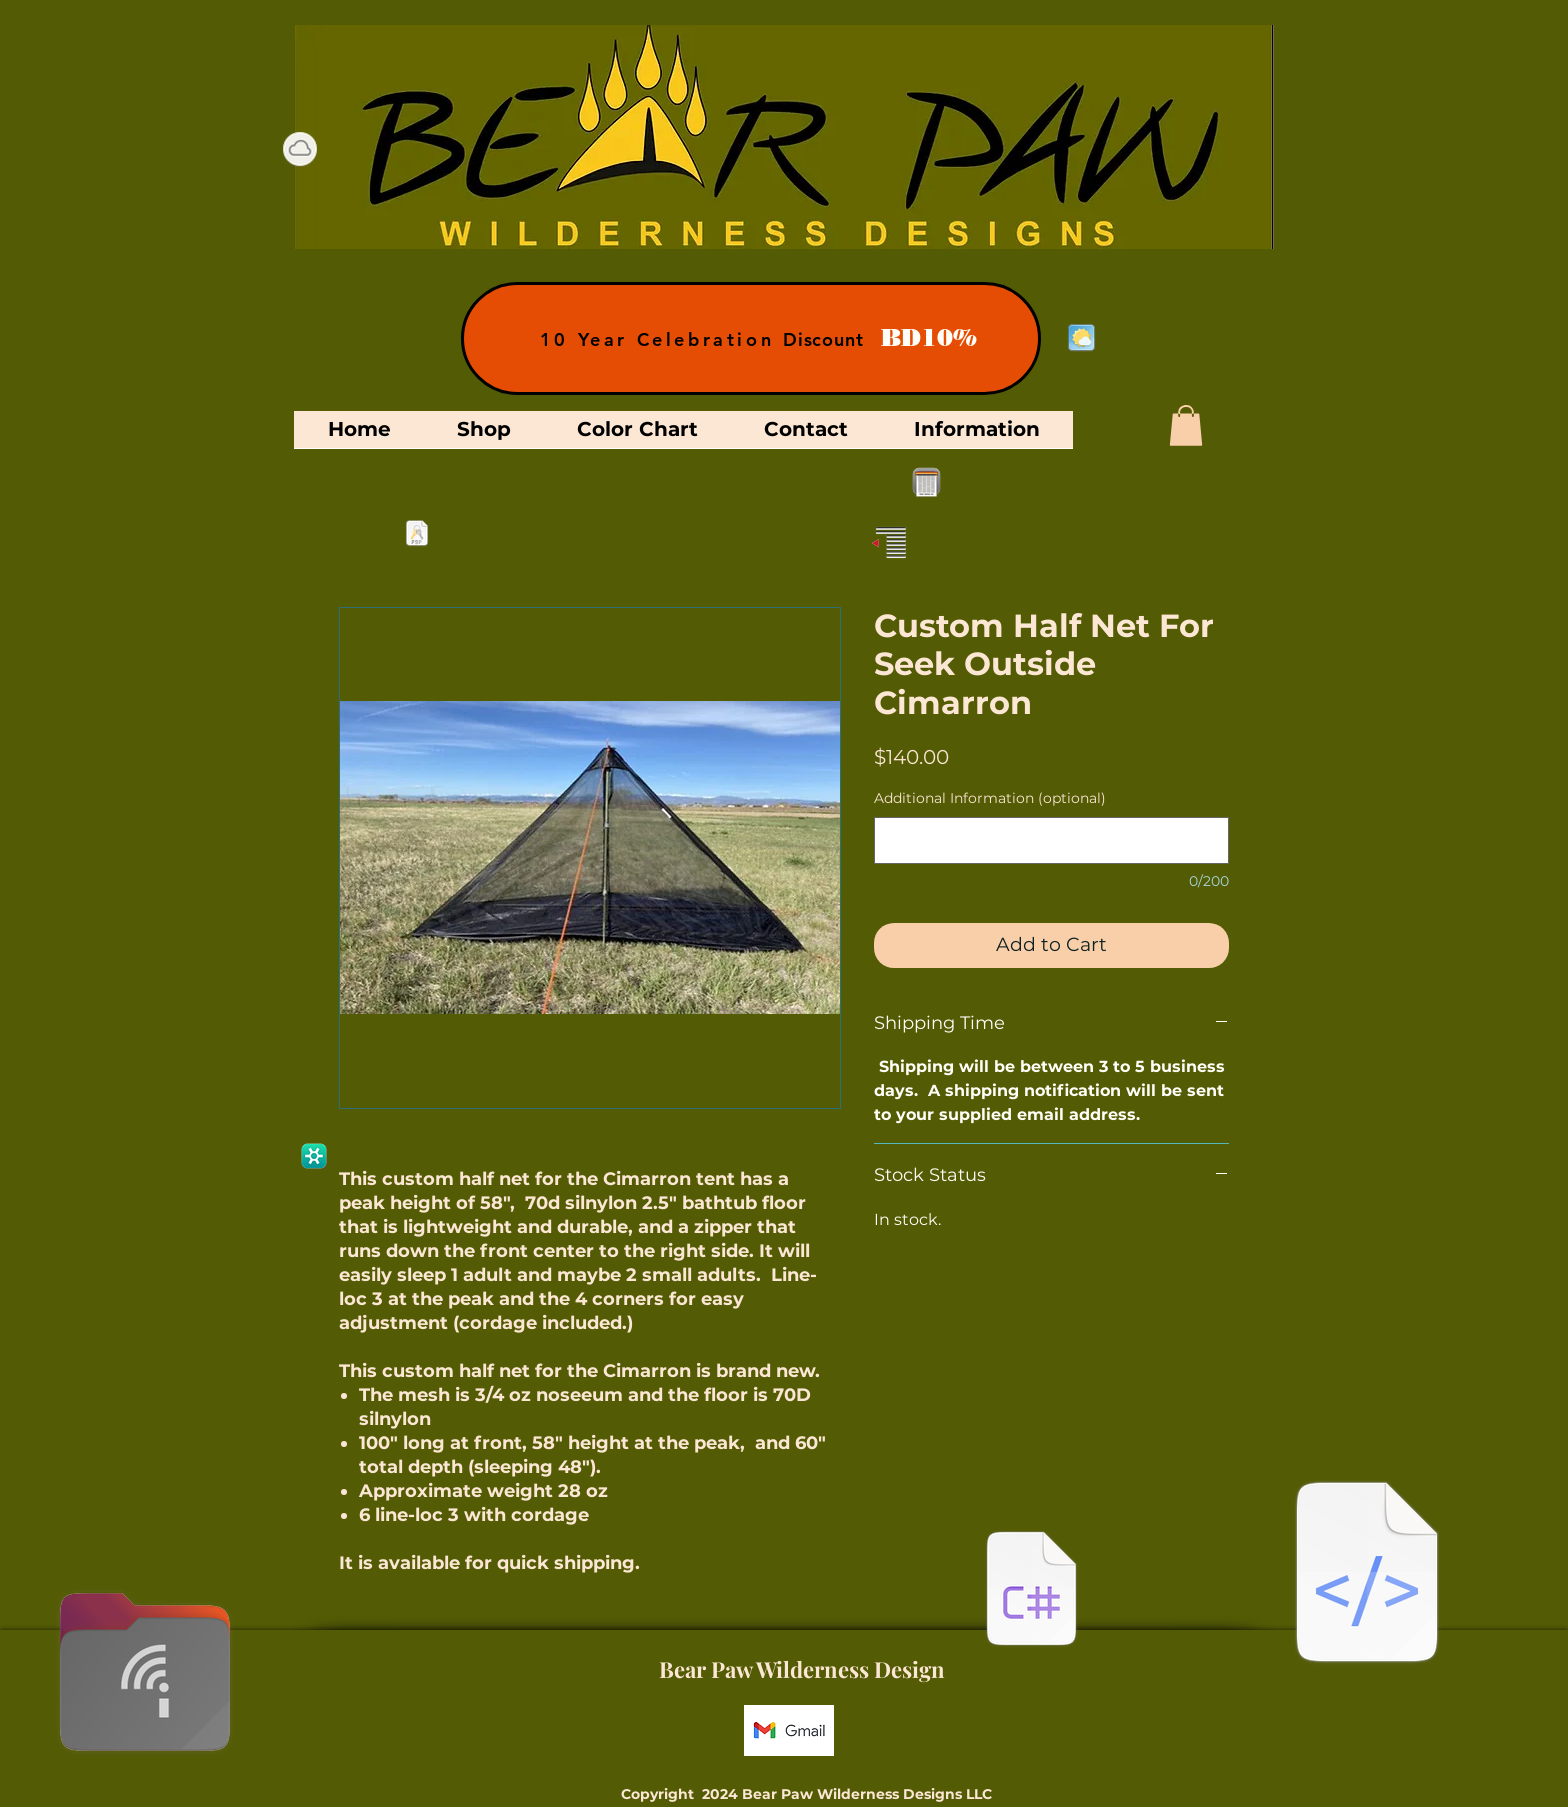  I want to click on an HTML or web document file, so click(1367, 1572).